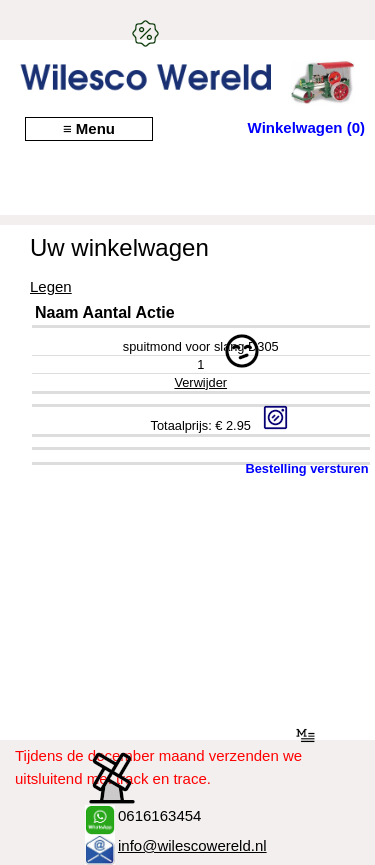 The image size is (375, 865). I want to click on view available discounts or promotions, so click(145, 33).